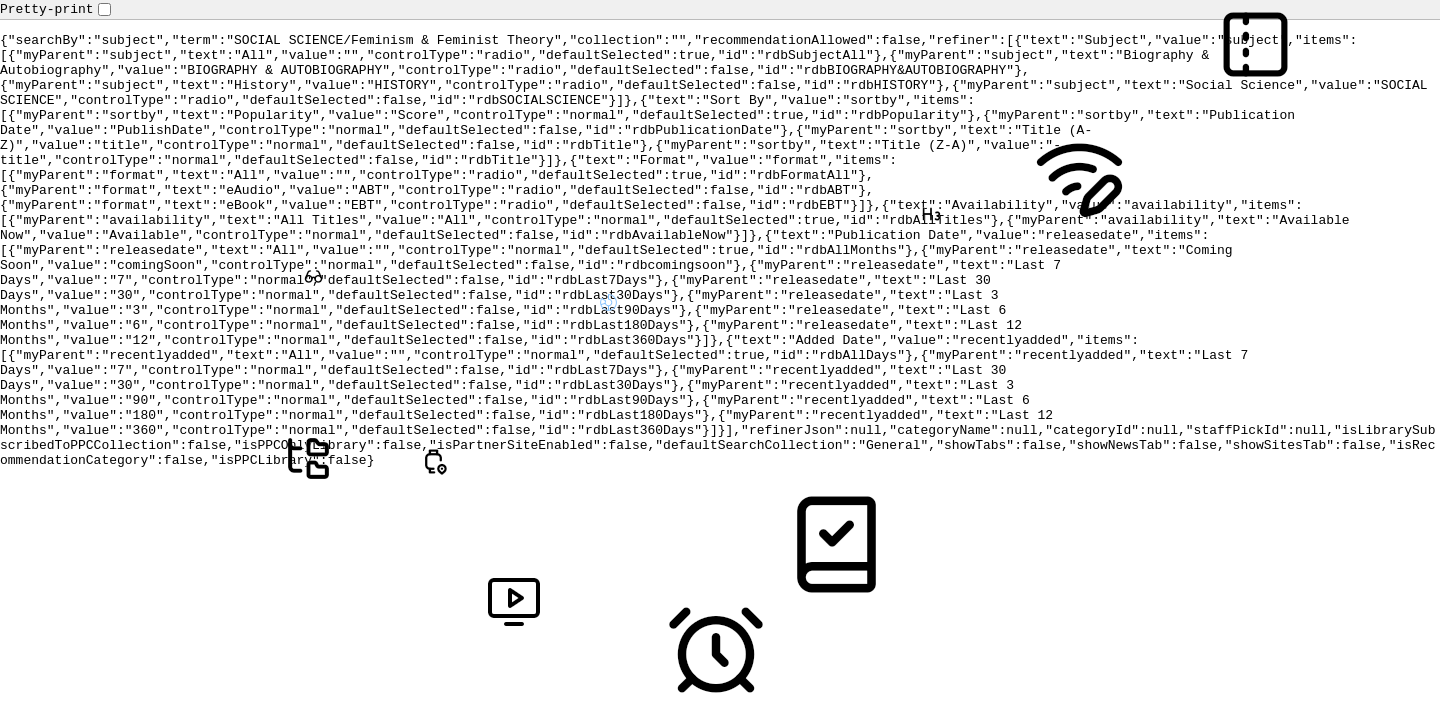 The width and height of the screenshot is (1440, 720). What do you see at coordinates (308, 458) in the screenshot?
I see `browse directory structure` at bounding box center [308, 458].